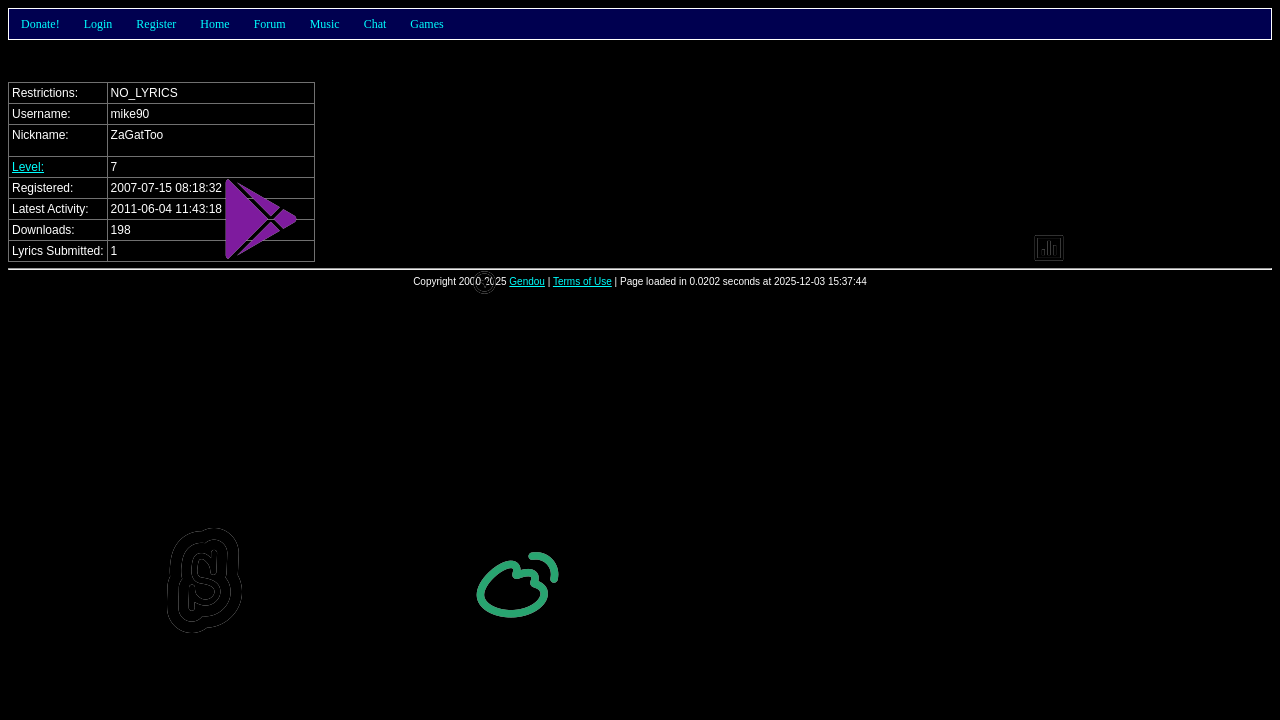  I want to click on open scratch programming environment, so click(204, 580).